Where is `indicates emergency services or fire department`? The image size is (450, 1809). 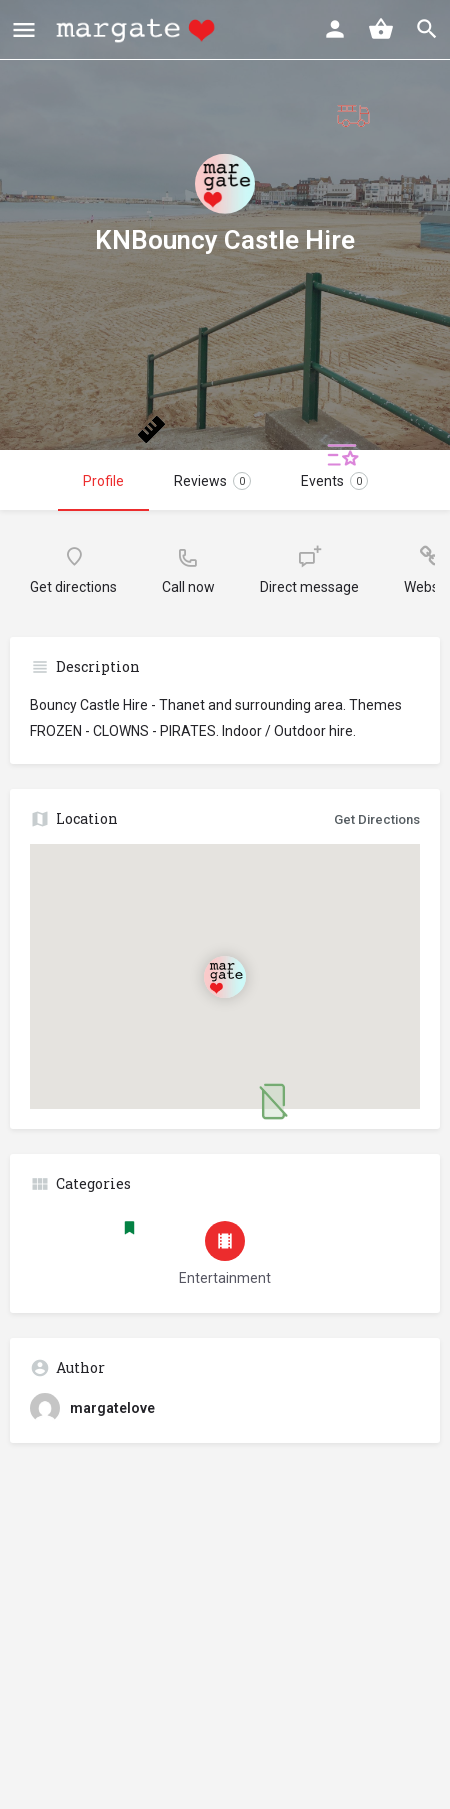 indicates emergency services or fire department is located at coordinates (352, 114).